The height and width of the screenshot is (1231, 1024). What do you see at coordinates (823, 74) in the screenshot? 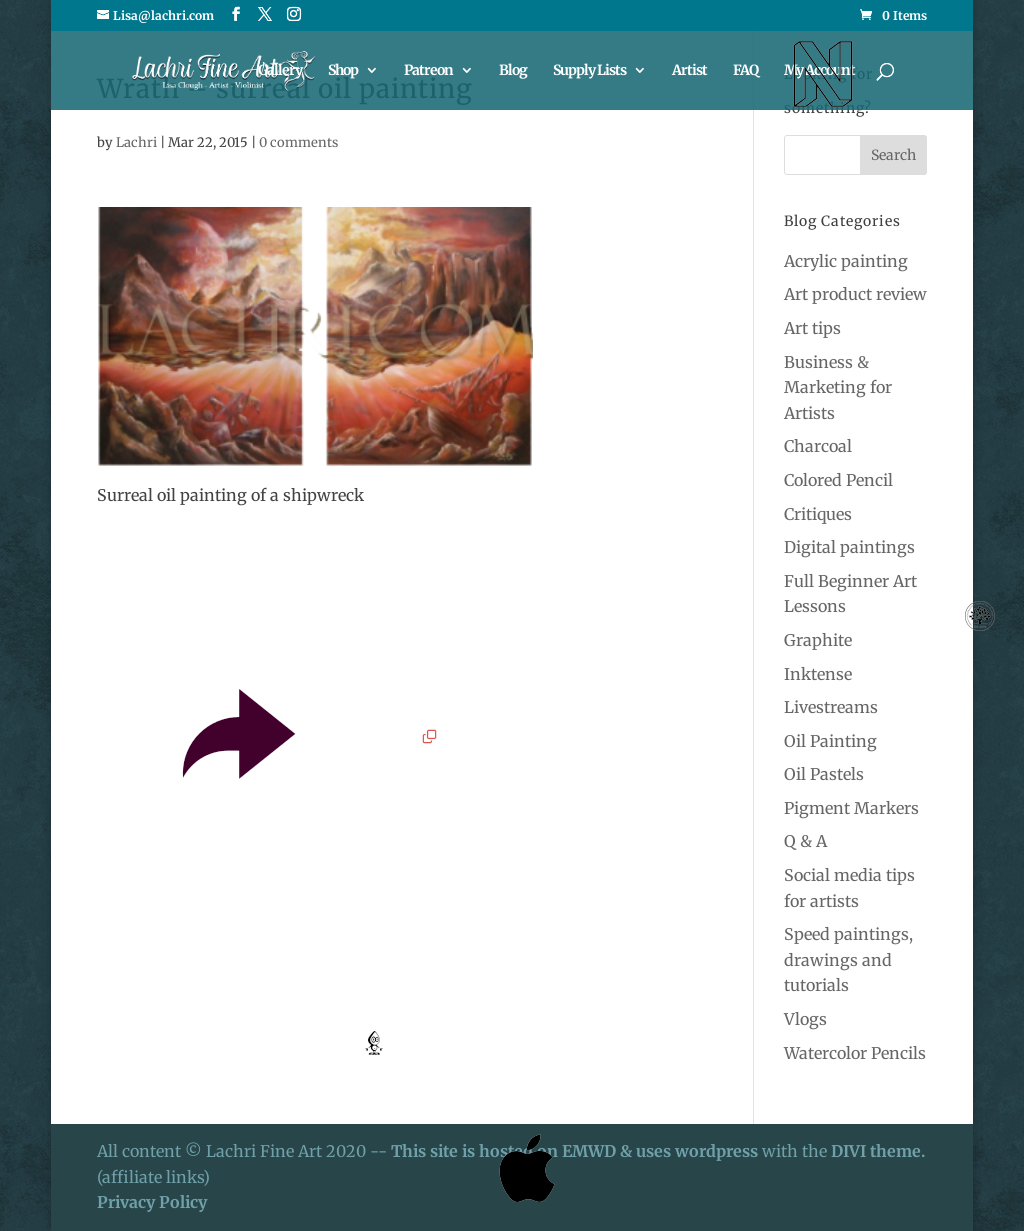
I see `neos brand logo` at bounding box center [823, 74].